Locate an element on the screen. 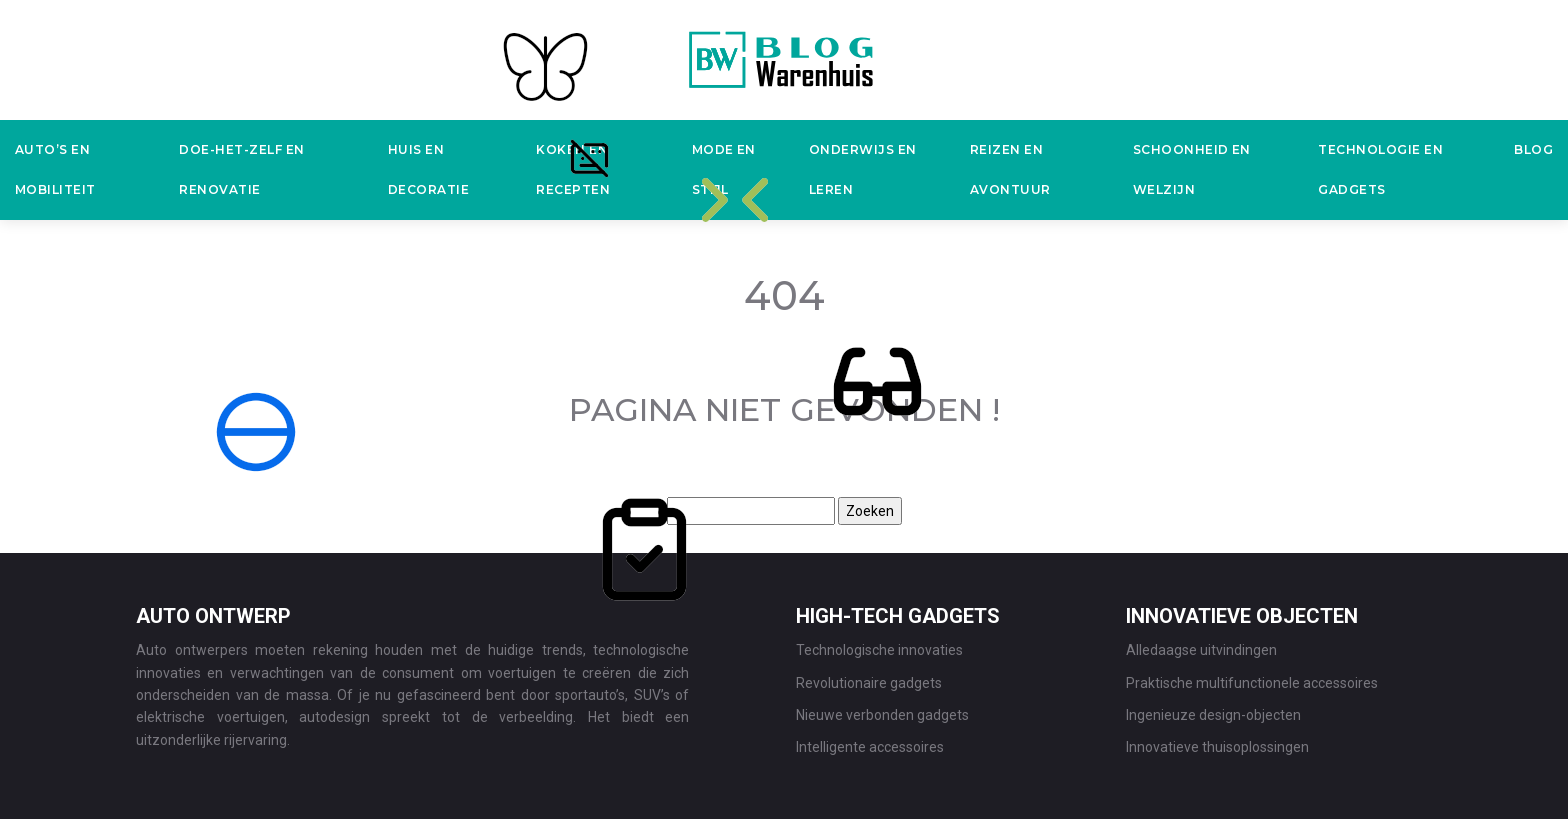  disable keyboard input is located at coordinates (589, 158).